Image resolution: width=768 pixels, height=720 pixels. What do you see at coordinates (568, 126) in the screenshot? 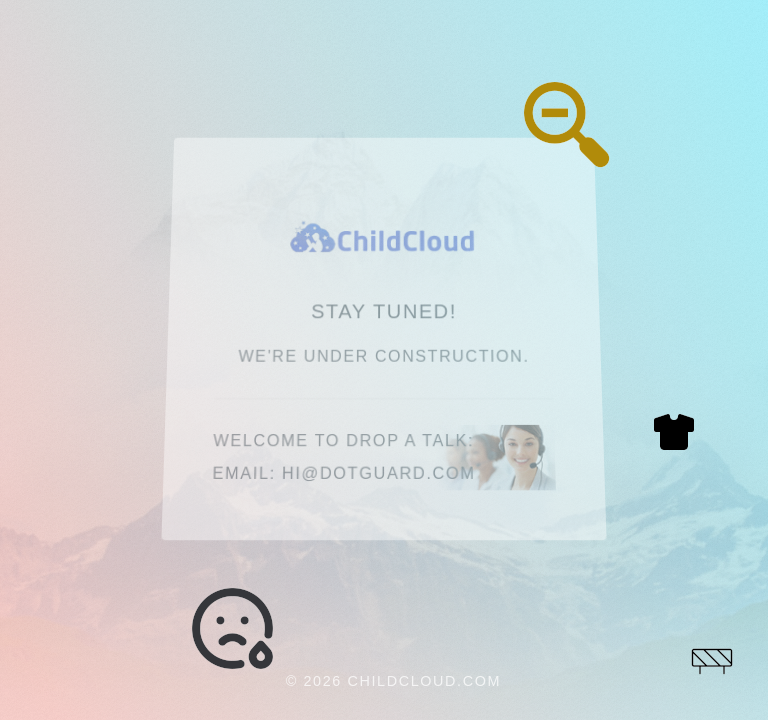
I see `zoom out to see more content` at bounding box center [568, 126].